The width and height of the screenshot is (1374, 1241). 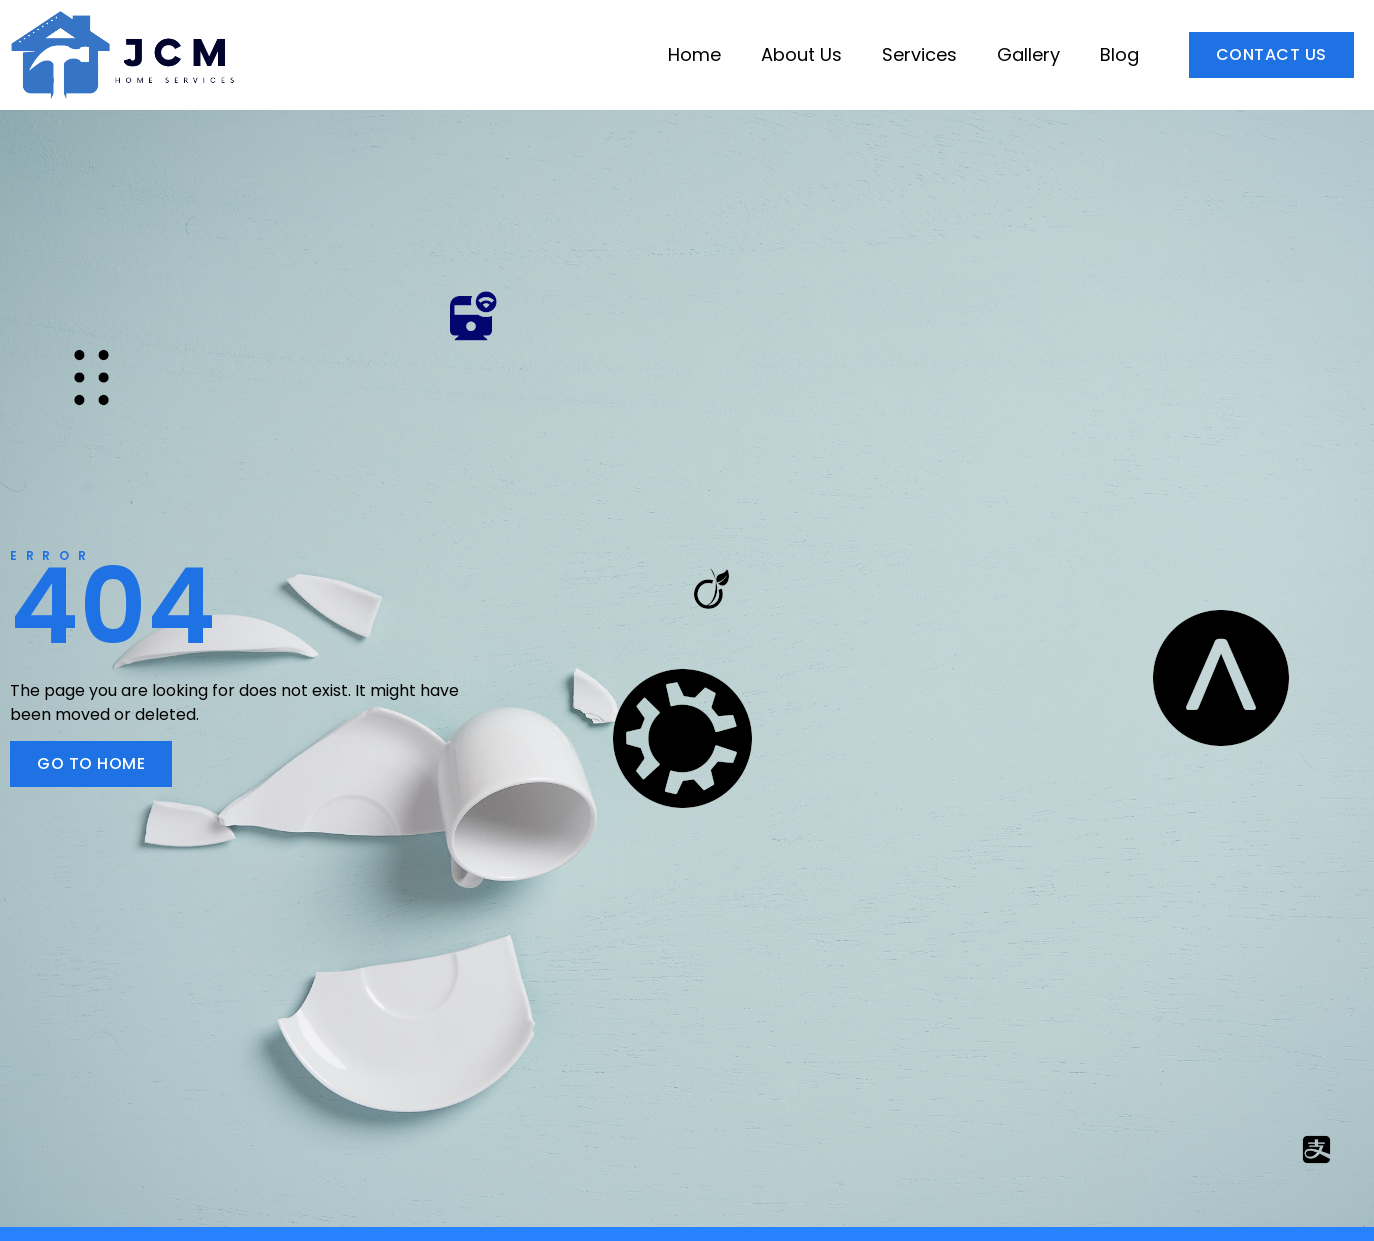 I want to click on link to viadeo professional network profile, so click(x=711, y=588).